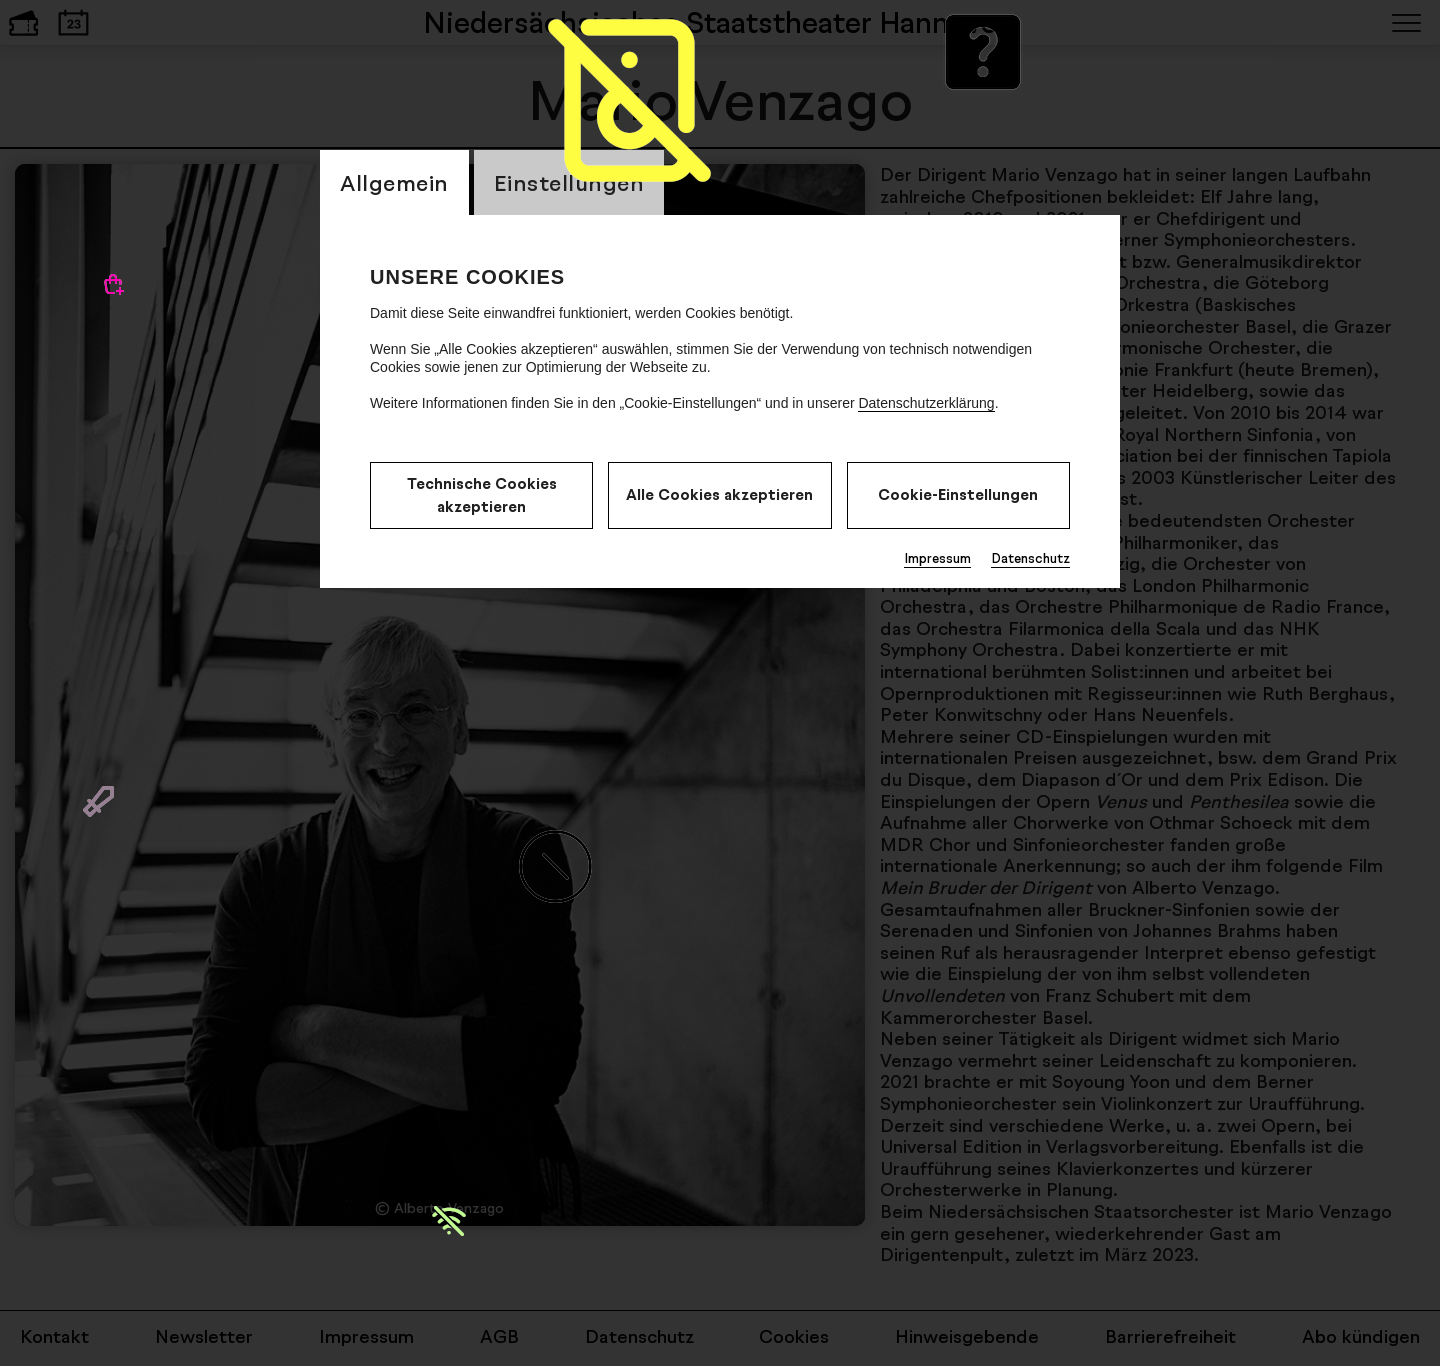  Describe the element at coordinates (983, 52) in the screenshot. I see `access help center or support resources` at that location.